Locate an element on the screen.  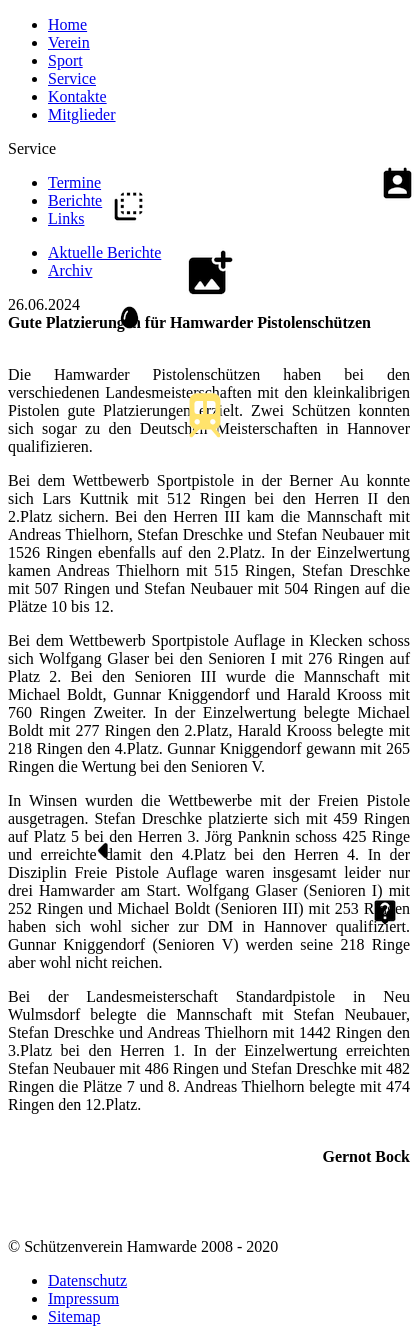
indicates food or breakfast-related content is located at coordinates (129, 317).